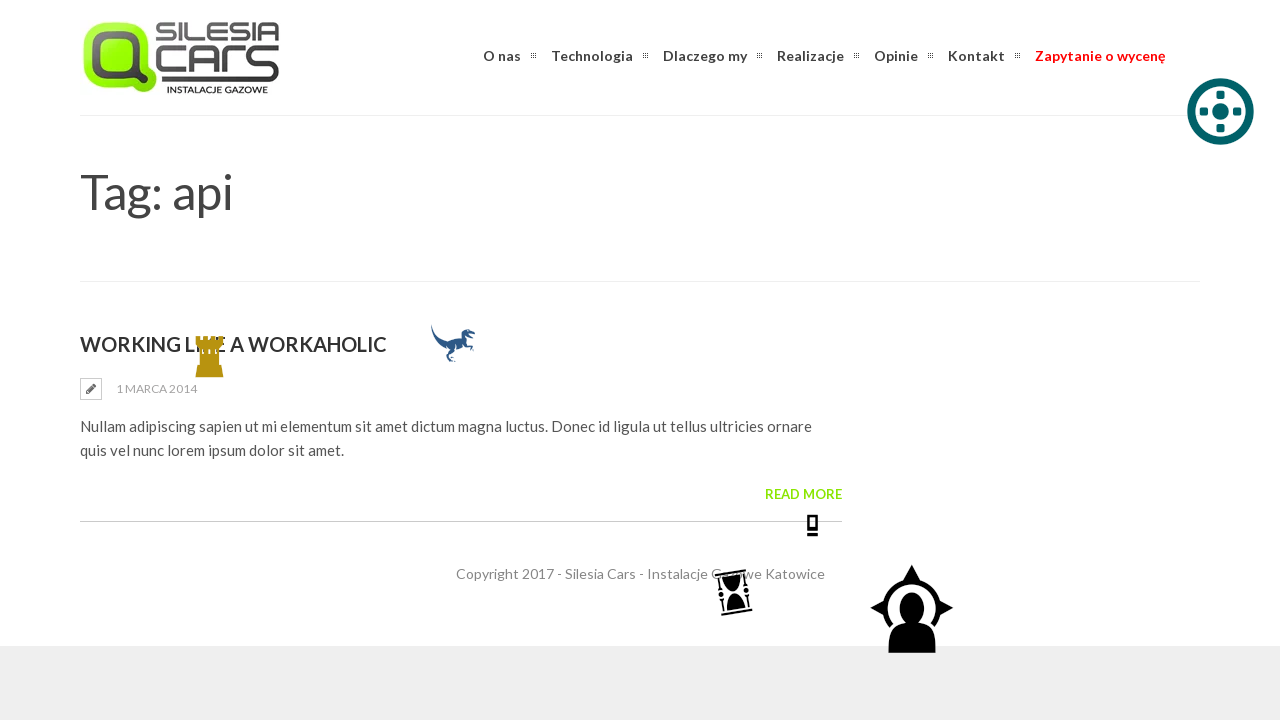  What do you see at coordinates (453, 343) in the screenshot?
I see `dinosaur or prehistoric creature category in a game` at bounding box center [453, 343].